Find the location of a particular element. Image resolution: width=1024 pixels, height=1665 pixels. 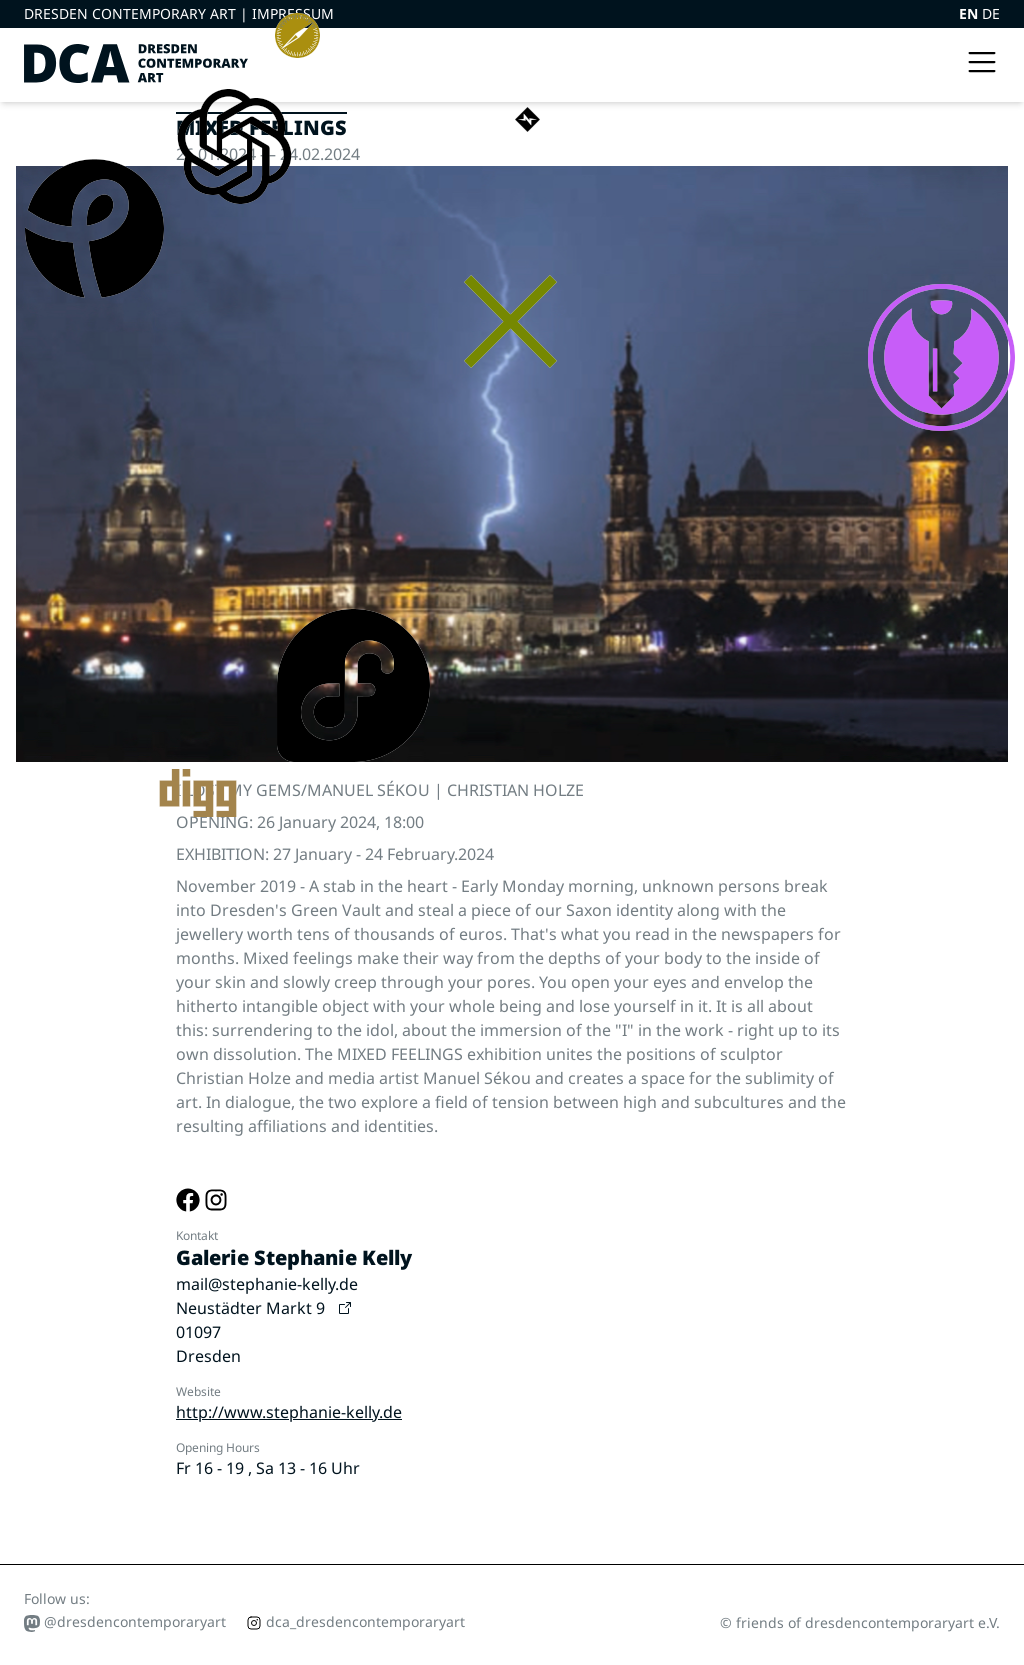

visit digg social news website is located at coordinates (198, 793).